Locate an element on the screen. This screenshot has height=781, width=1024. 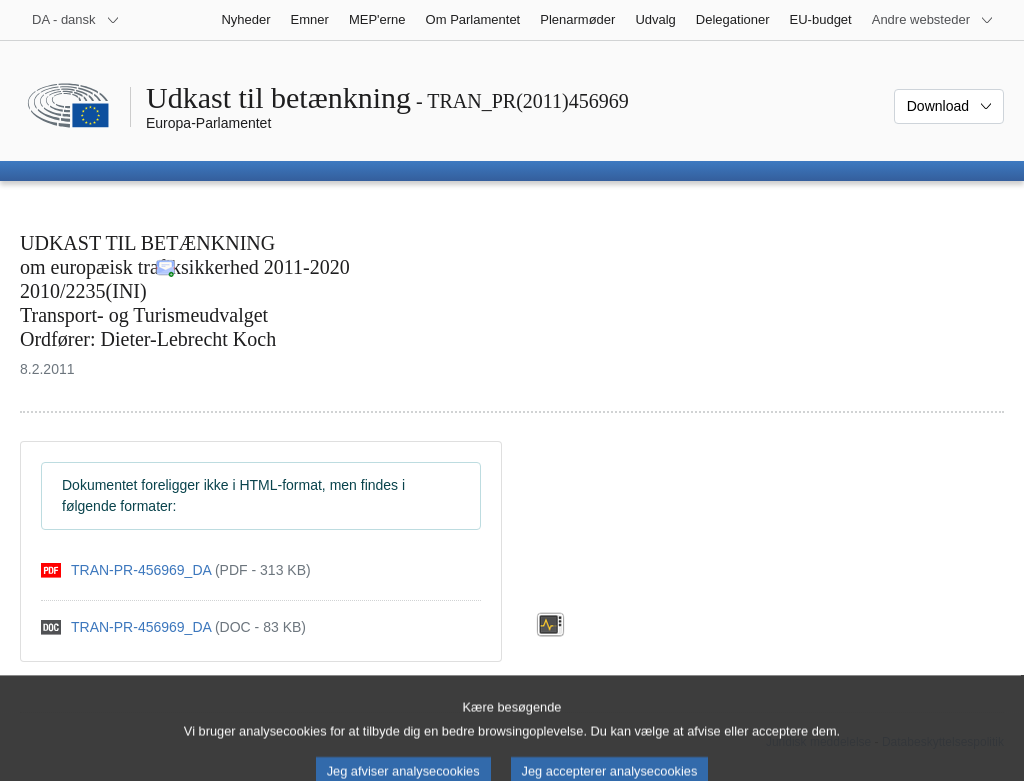
open system monitor application is located at coordinates (550, 624).